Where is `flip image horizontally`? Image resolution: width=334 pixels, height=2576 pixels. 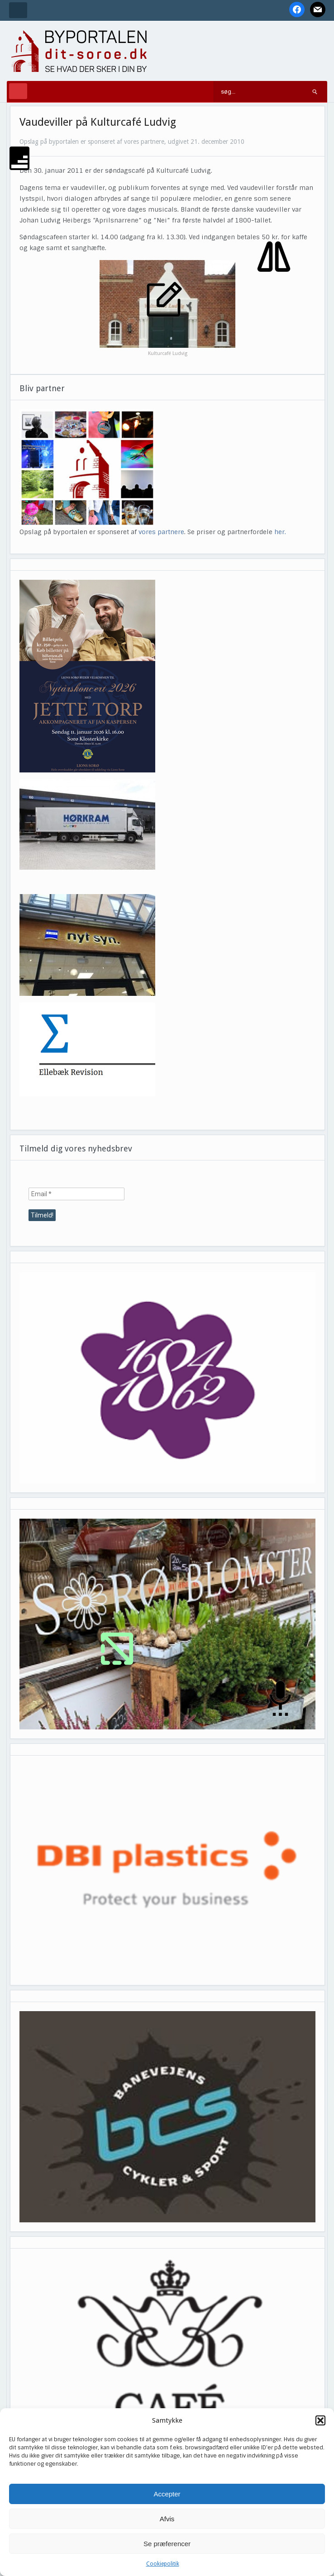
flip image horizontally is located at coordinates (274, 258).